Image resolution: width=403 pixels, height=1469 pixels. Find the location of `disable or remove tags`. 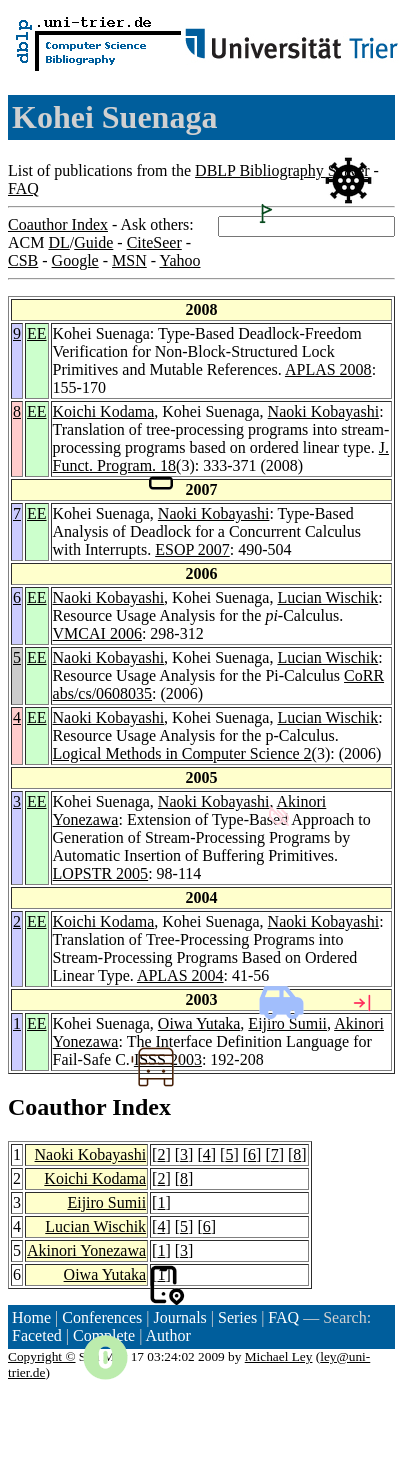

disable or remove tags is located at coordinates (279, 816).